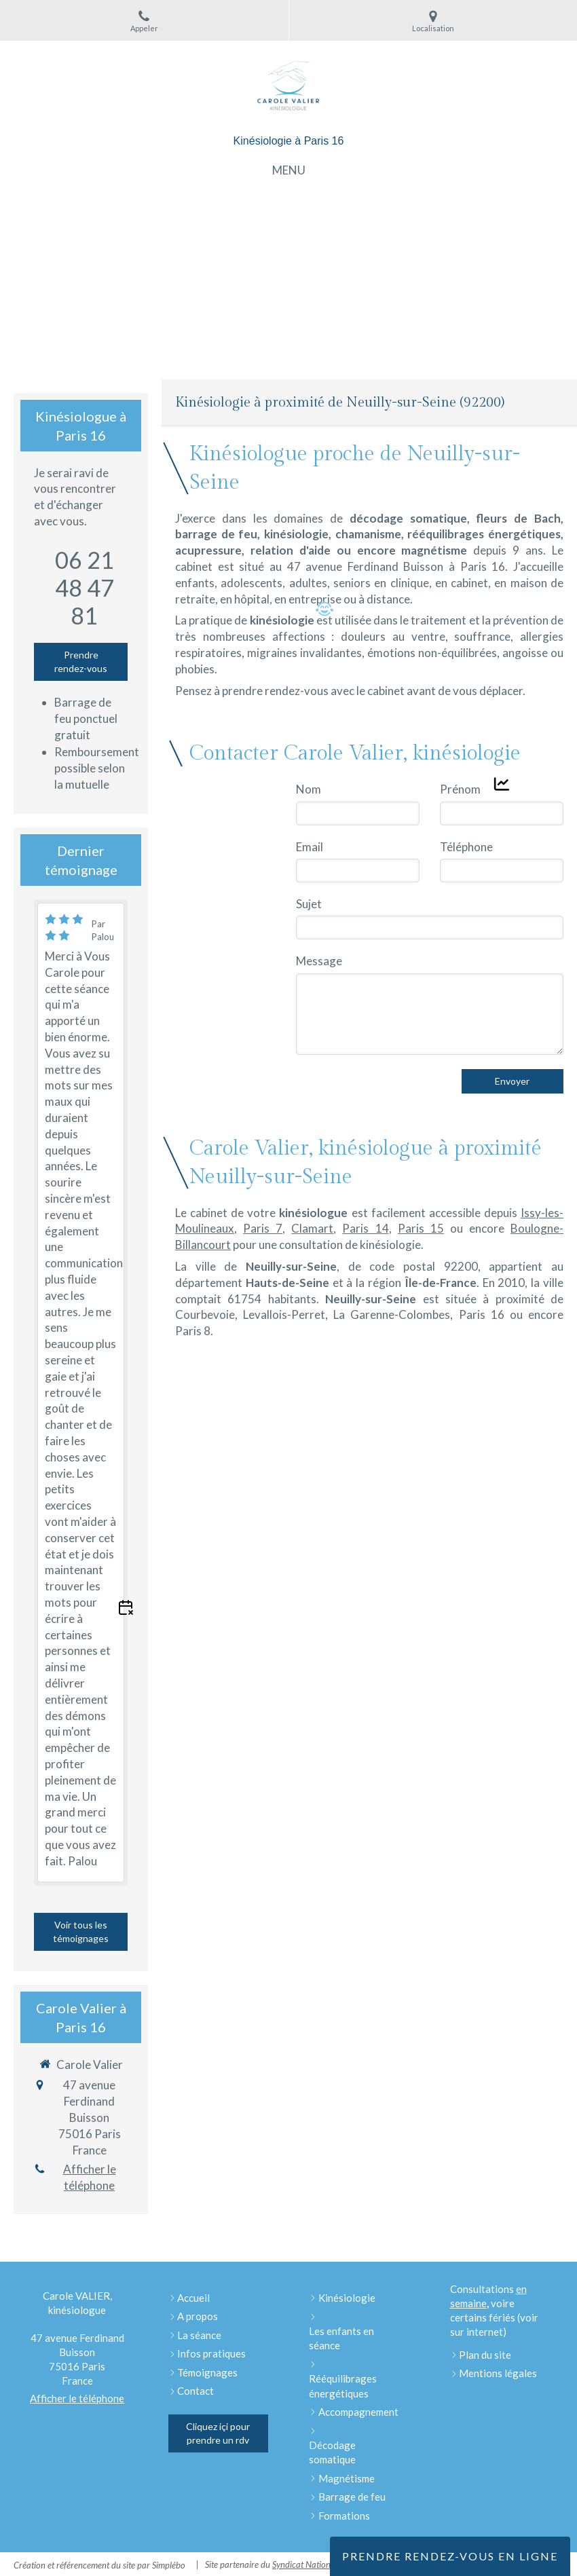 The width and height of the screenshot is (577, 2576). Describe the element at coordinates (324, 609) in the screenshot. I see `react with a laughing emoji` at that location.